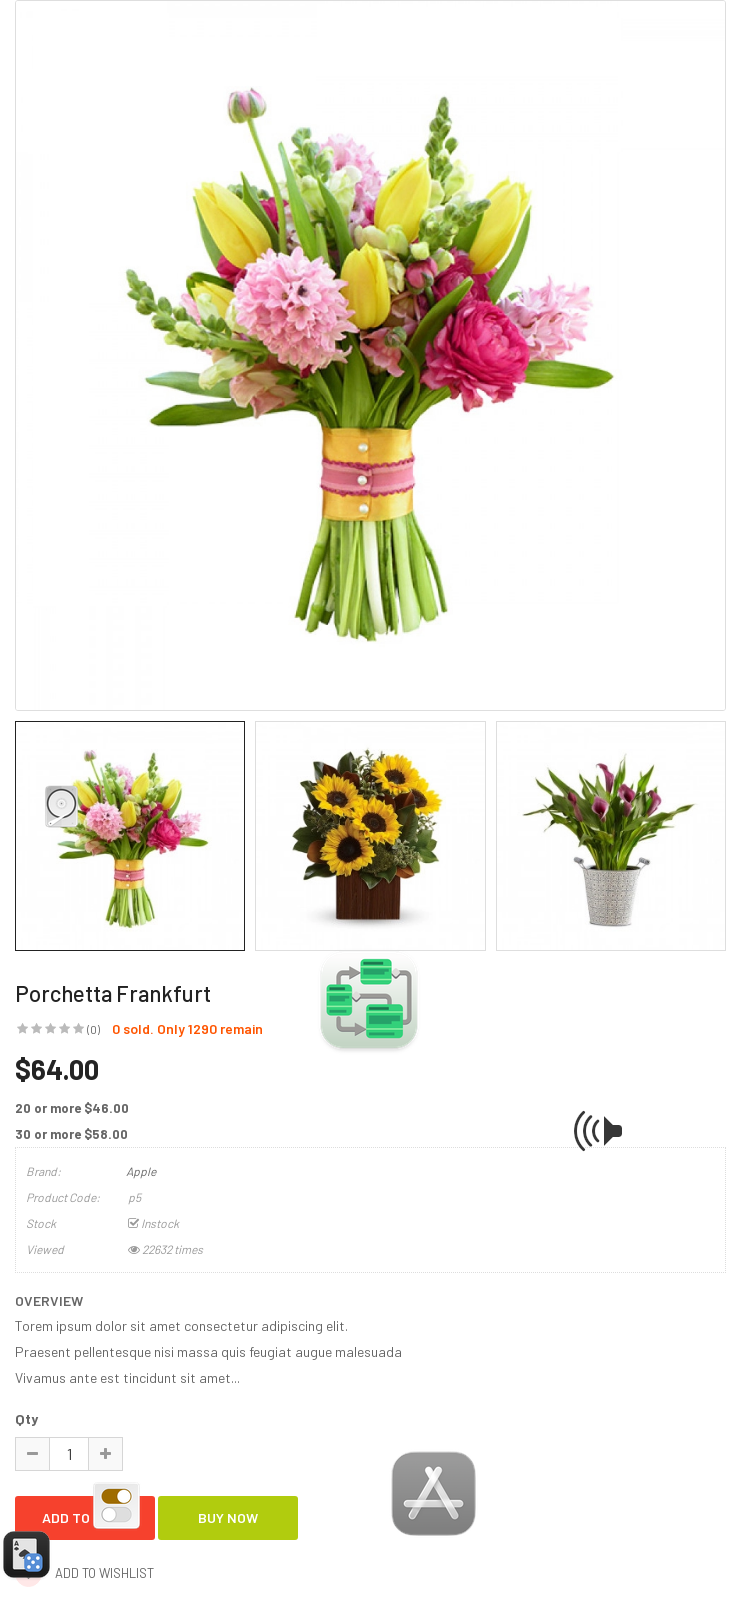  Describe the element at coordinates (61, 806) in the screenshot. I see `open disk utility application` at that location.